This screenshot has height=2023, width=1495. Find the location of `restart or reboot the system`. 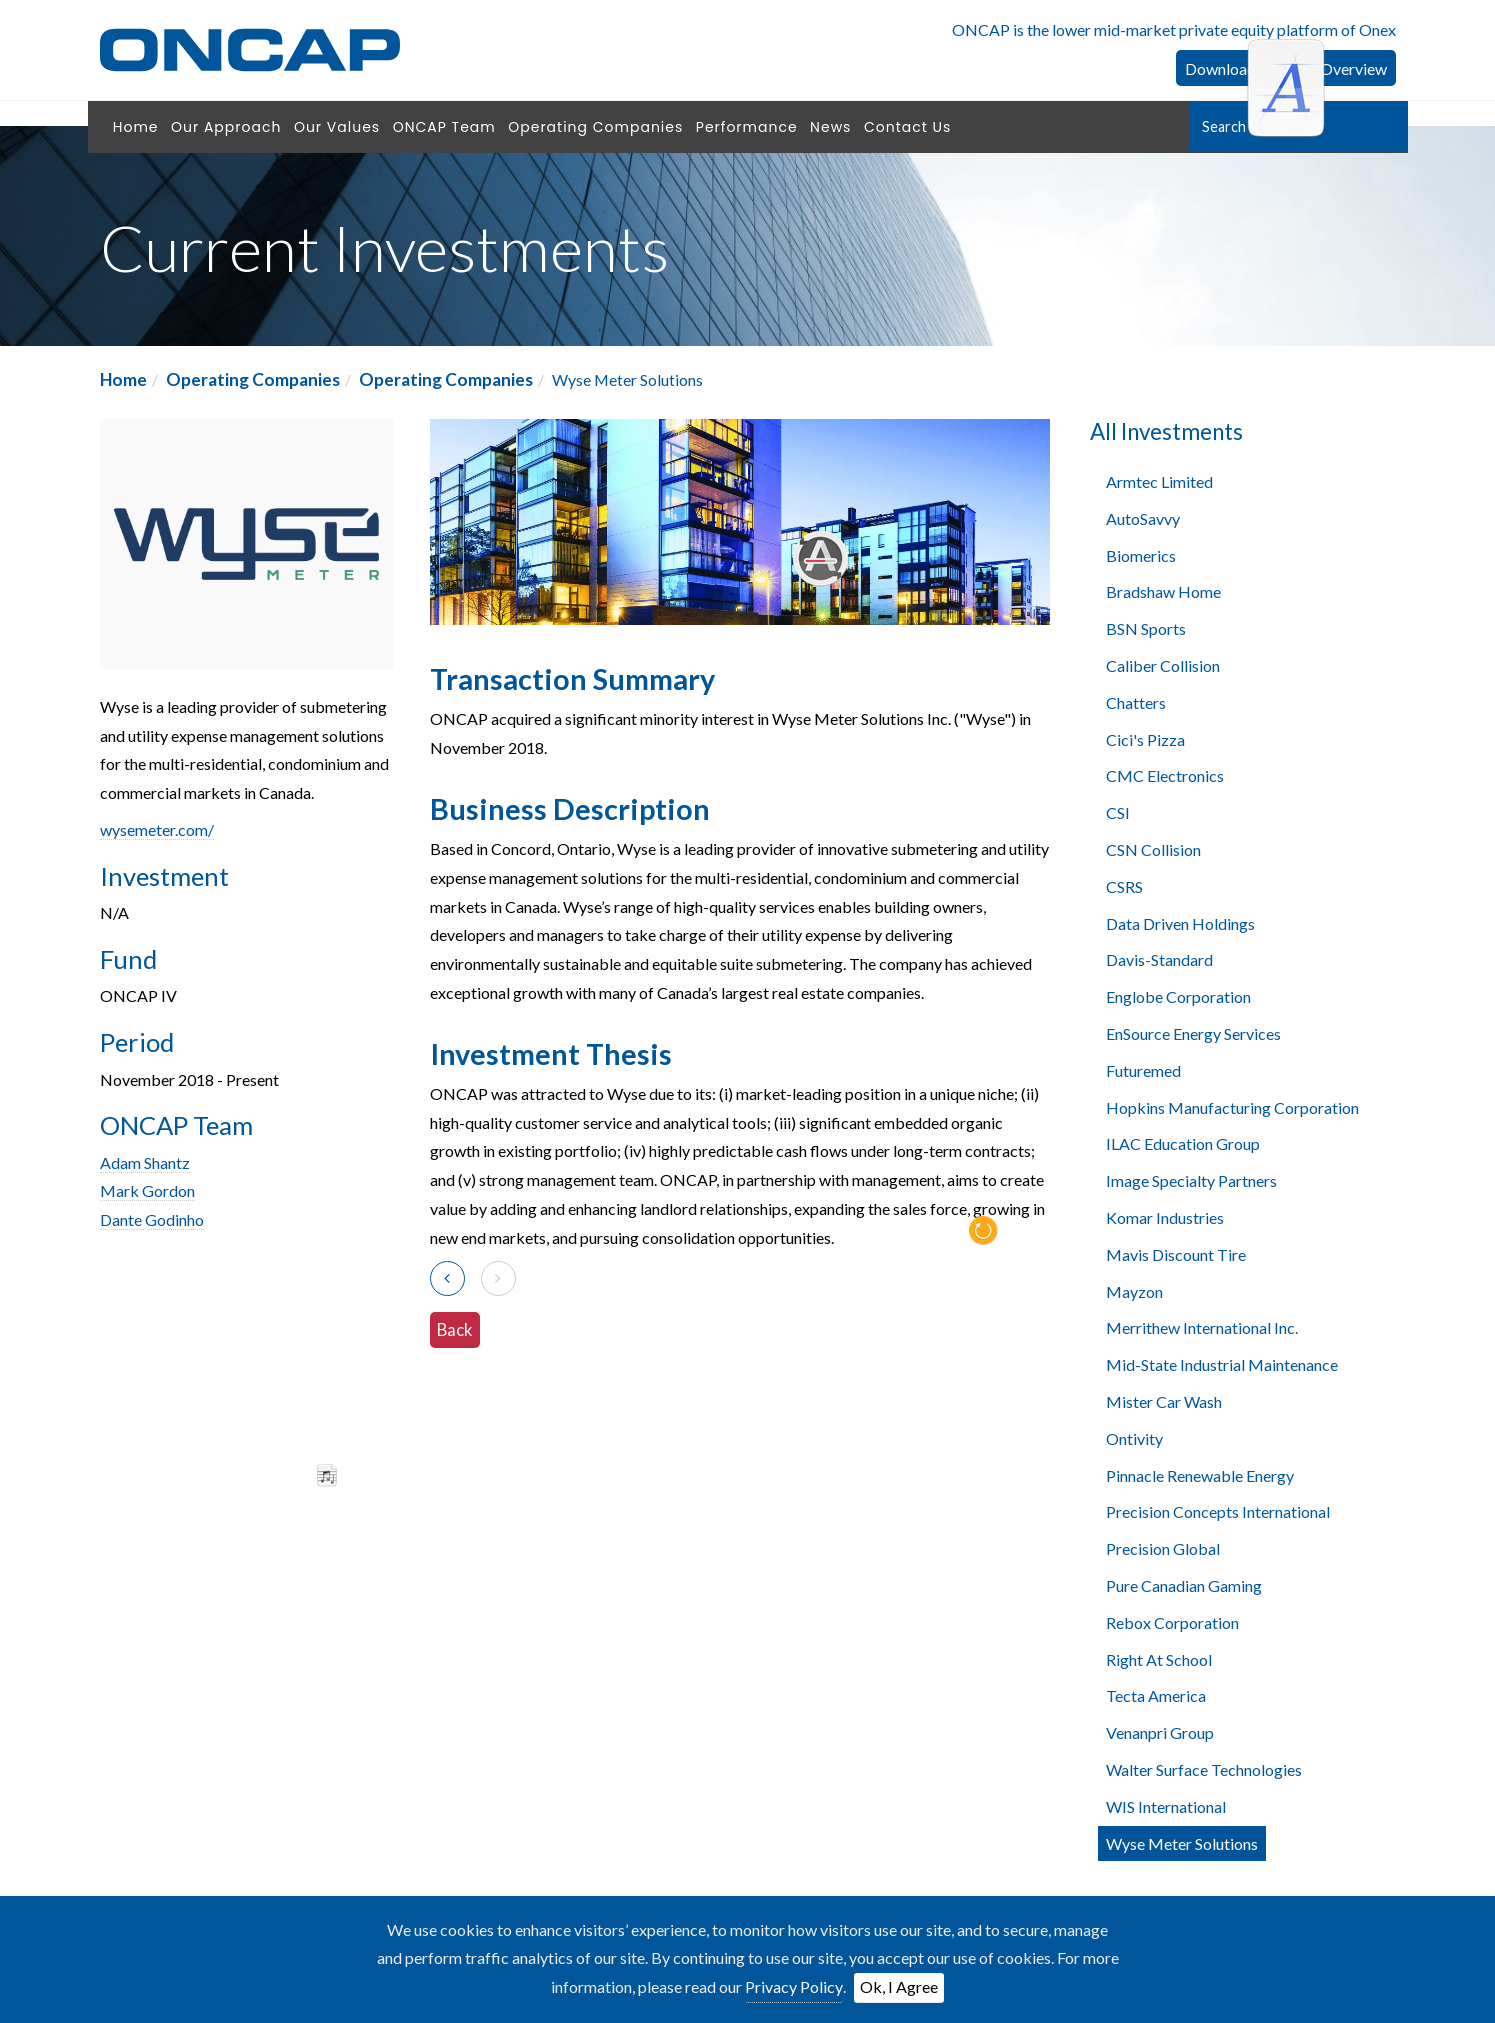

restart or reboot the system is located at coordinates (983, 1230).